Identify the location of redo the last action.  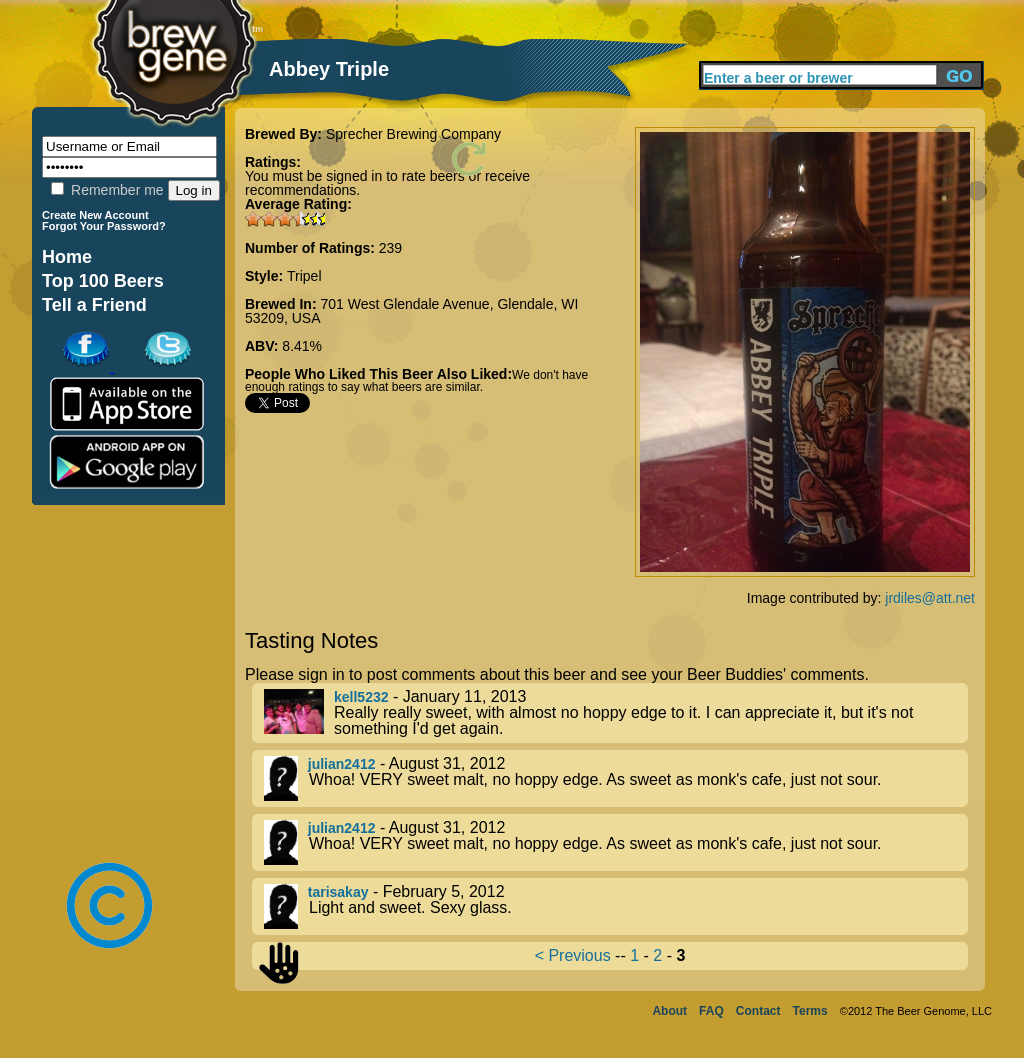
(469, 159).